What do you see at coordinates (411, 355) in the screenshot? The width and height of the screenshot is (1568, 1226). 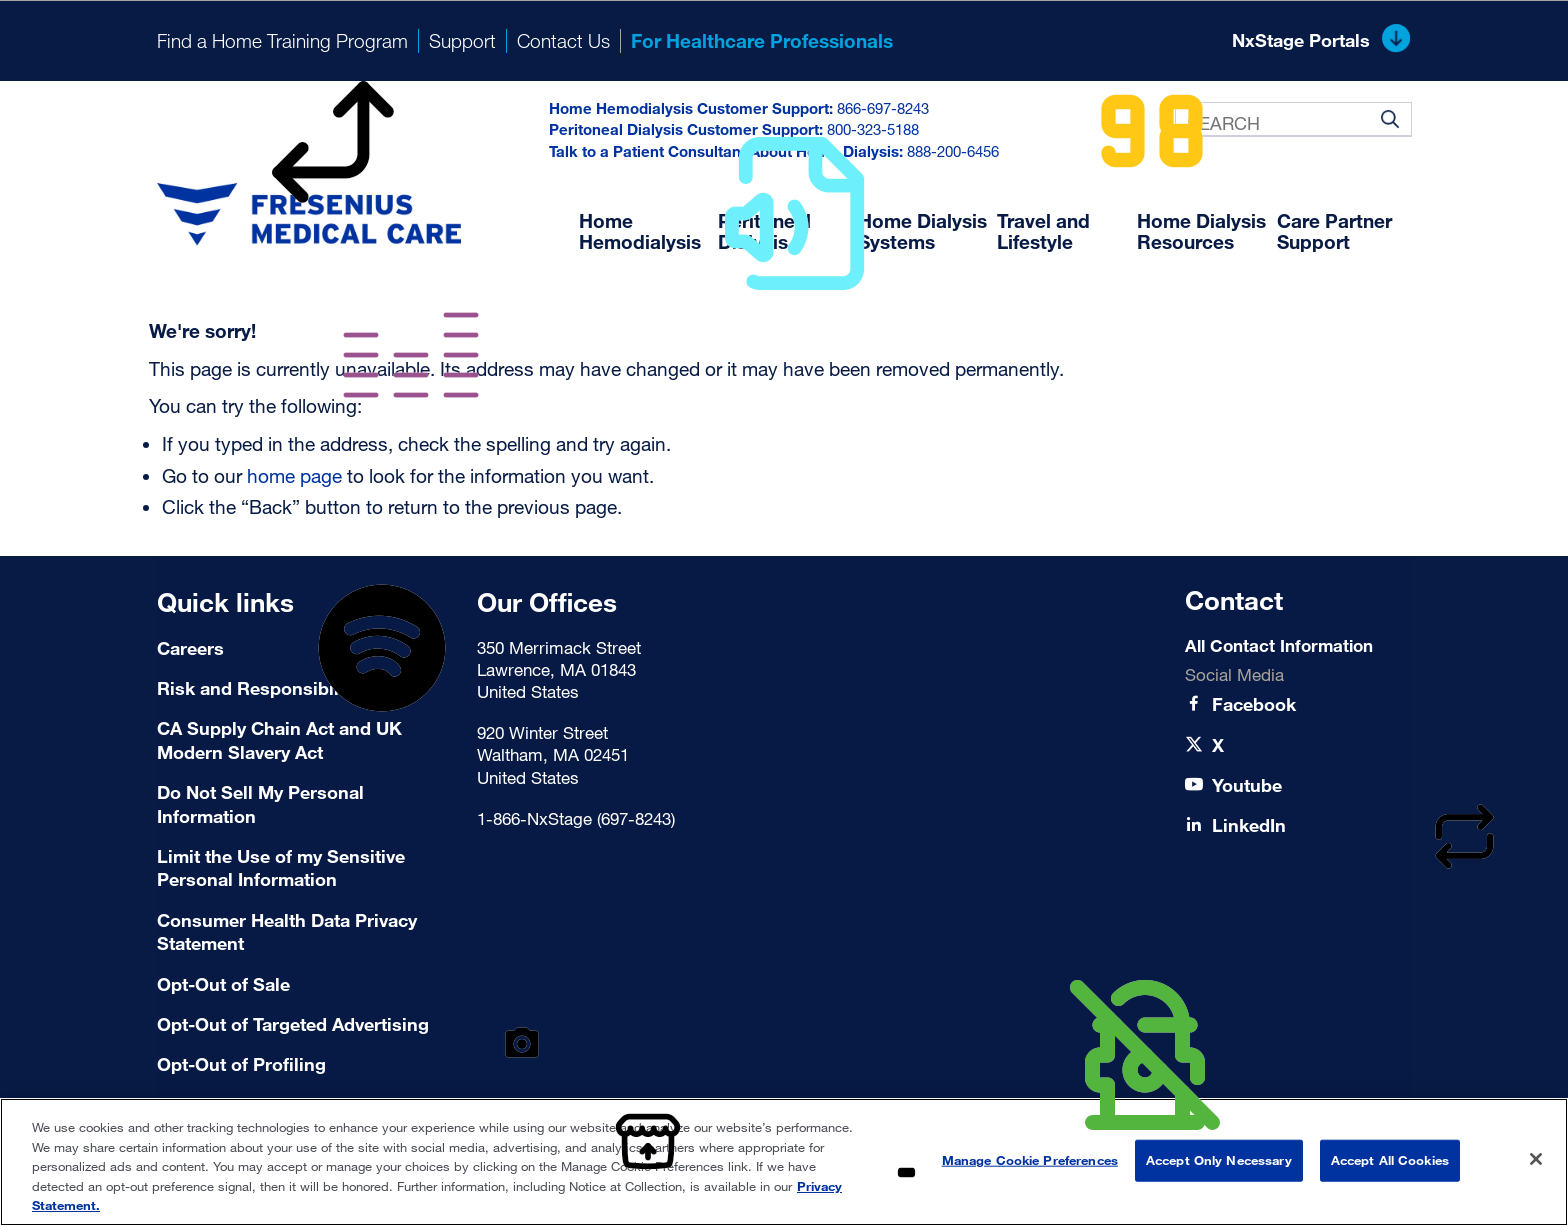 I see `adjust audio equalizer settings` at bounding box center [411, 355].